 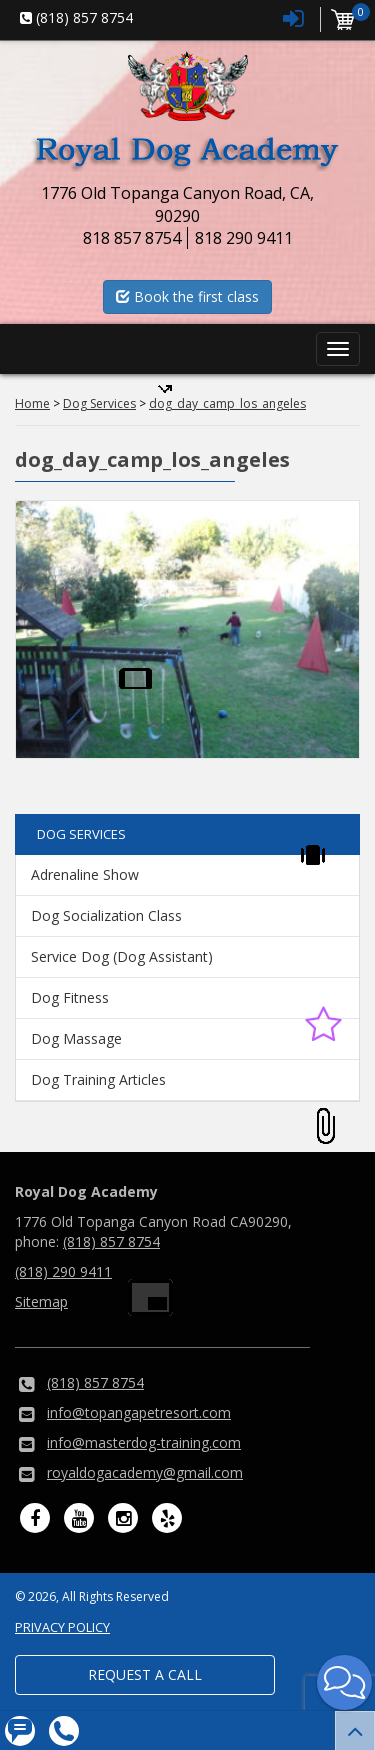 I want to click on add branding or watermark to content, so click(x=150, y=1297).